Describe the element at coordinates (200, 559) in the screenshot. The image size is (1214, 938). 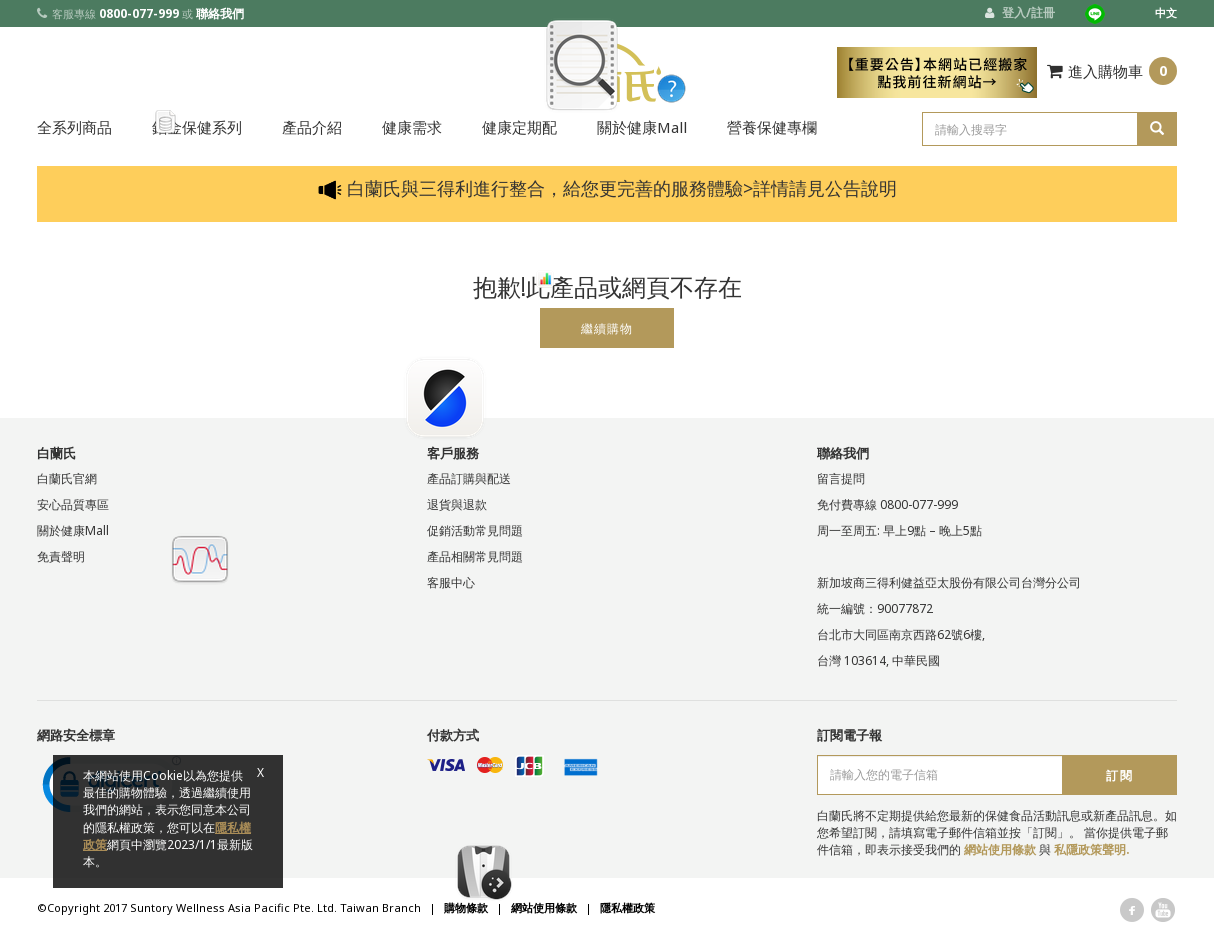
I see `open power statistics application` at that location.